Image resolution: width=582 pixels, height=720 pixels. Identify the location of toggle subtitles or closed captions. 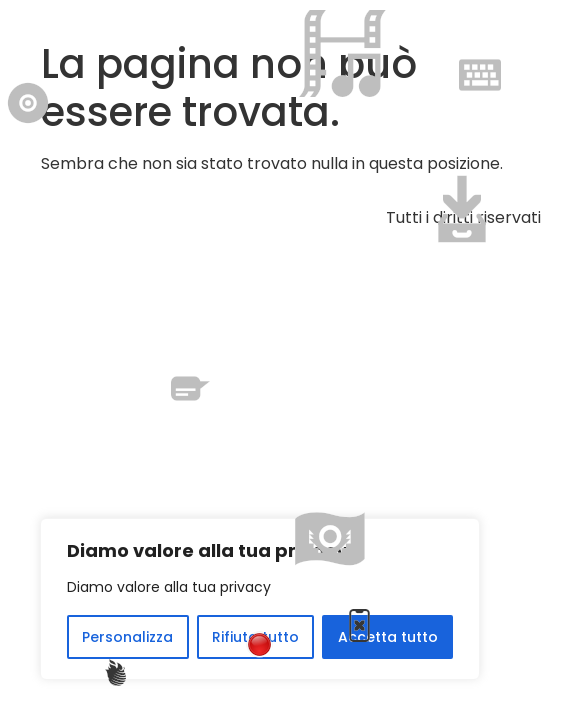
(190, 388).